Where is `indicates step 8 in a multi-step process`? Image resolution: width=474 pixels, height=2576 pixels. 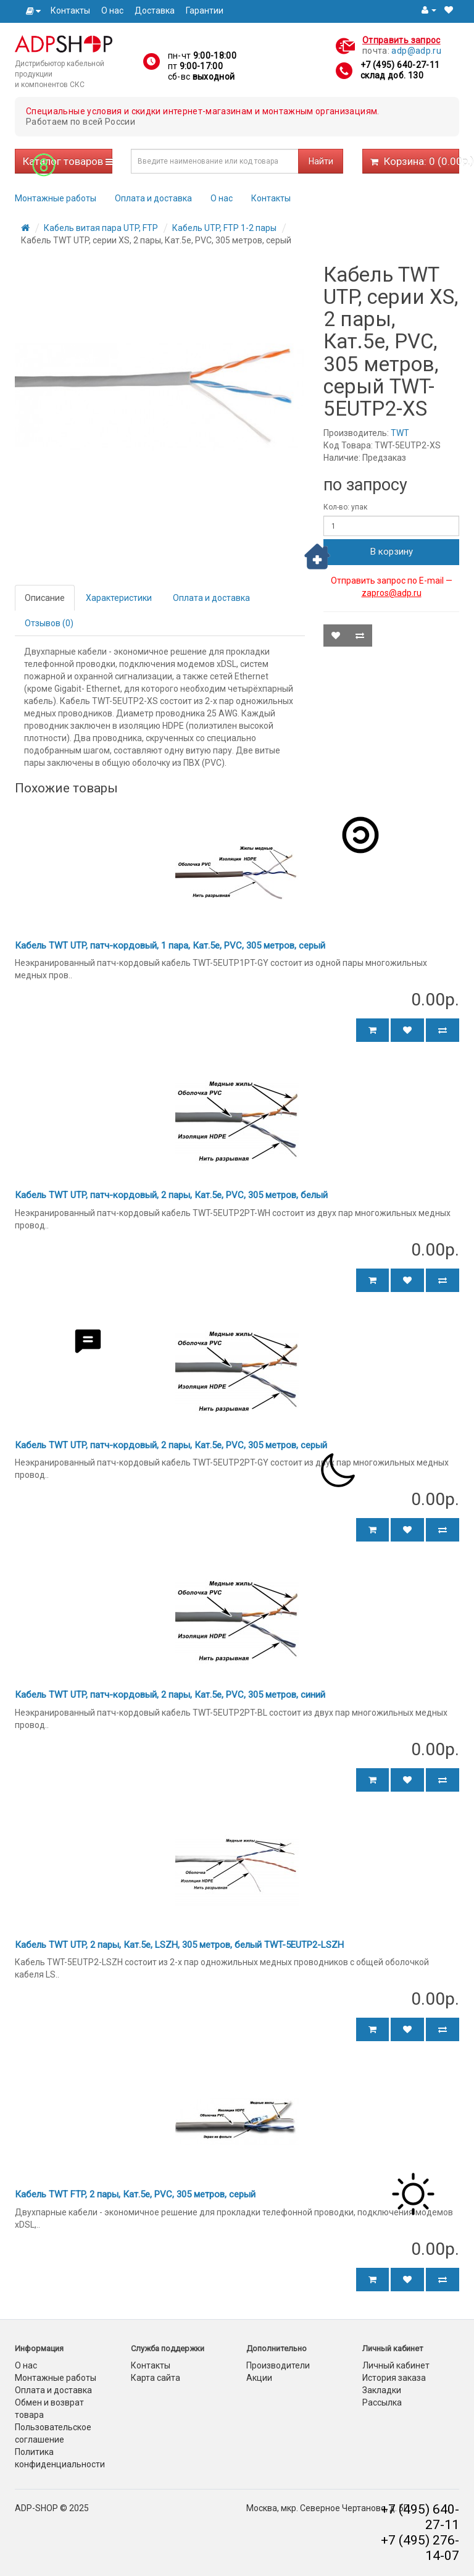
indicates step 8 in a multi-step process is located at coordinates (44, 165).